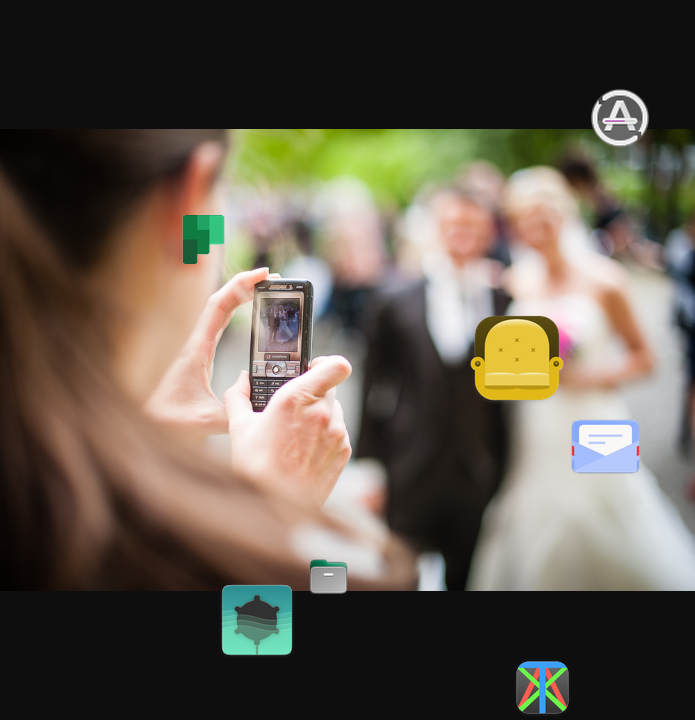  Describe the element at coordinates (620, 118) in the screenshot. I see `check for available system updates` at that location.